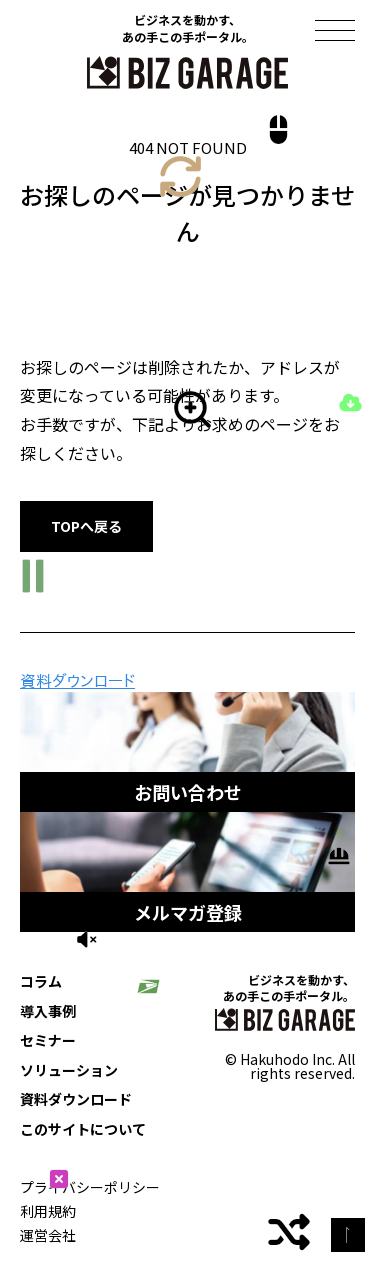 The width and height of the screenshot is (375, 1262). What do you see at coordinates (339, 856) in the screenshot?
I see `access construction or building projects` at bounding box center [339, 856].